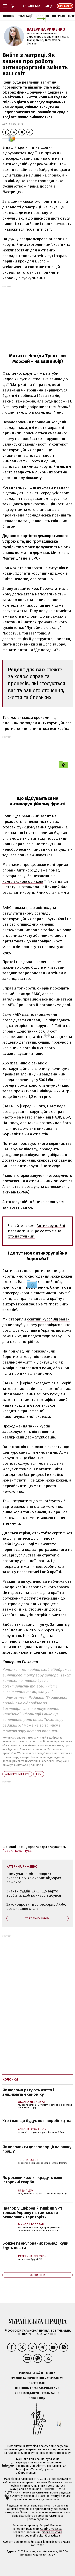 This screenshot has height=2576, width=75. I want to click on access your public folder, so click(32, 1284).